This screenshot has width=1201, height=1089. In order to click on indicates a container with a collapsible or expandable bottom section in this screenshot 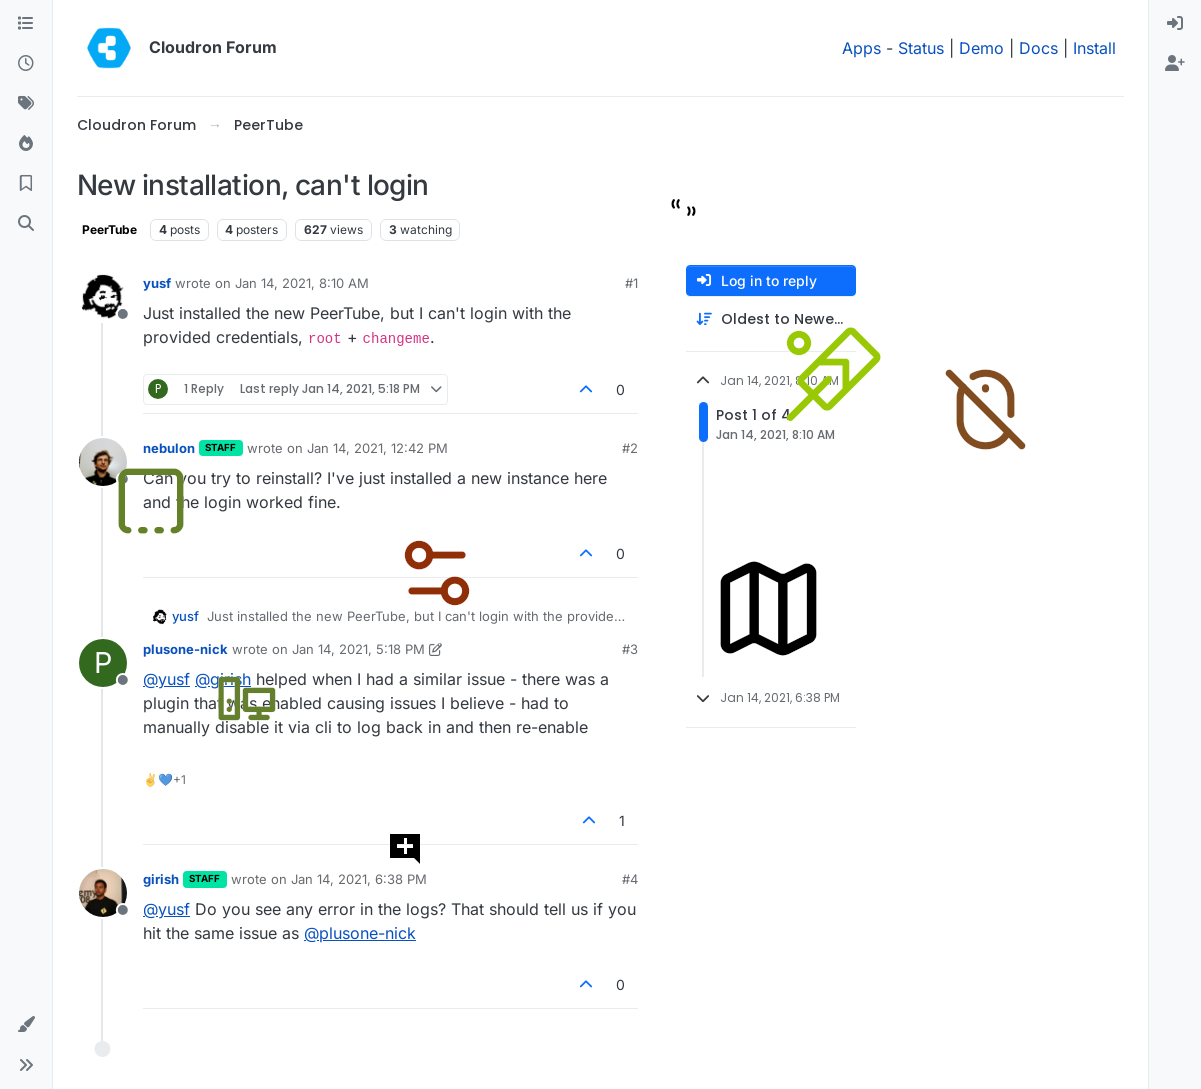, I will do `click(151, 501)`.